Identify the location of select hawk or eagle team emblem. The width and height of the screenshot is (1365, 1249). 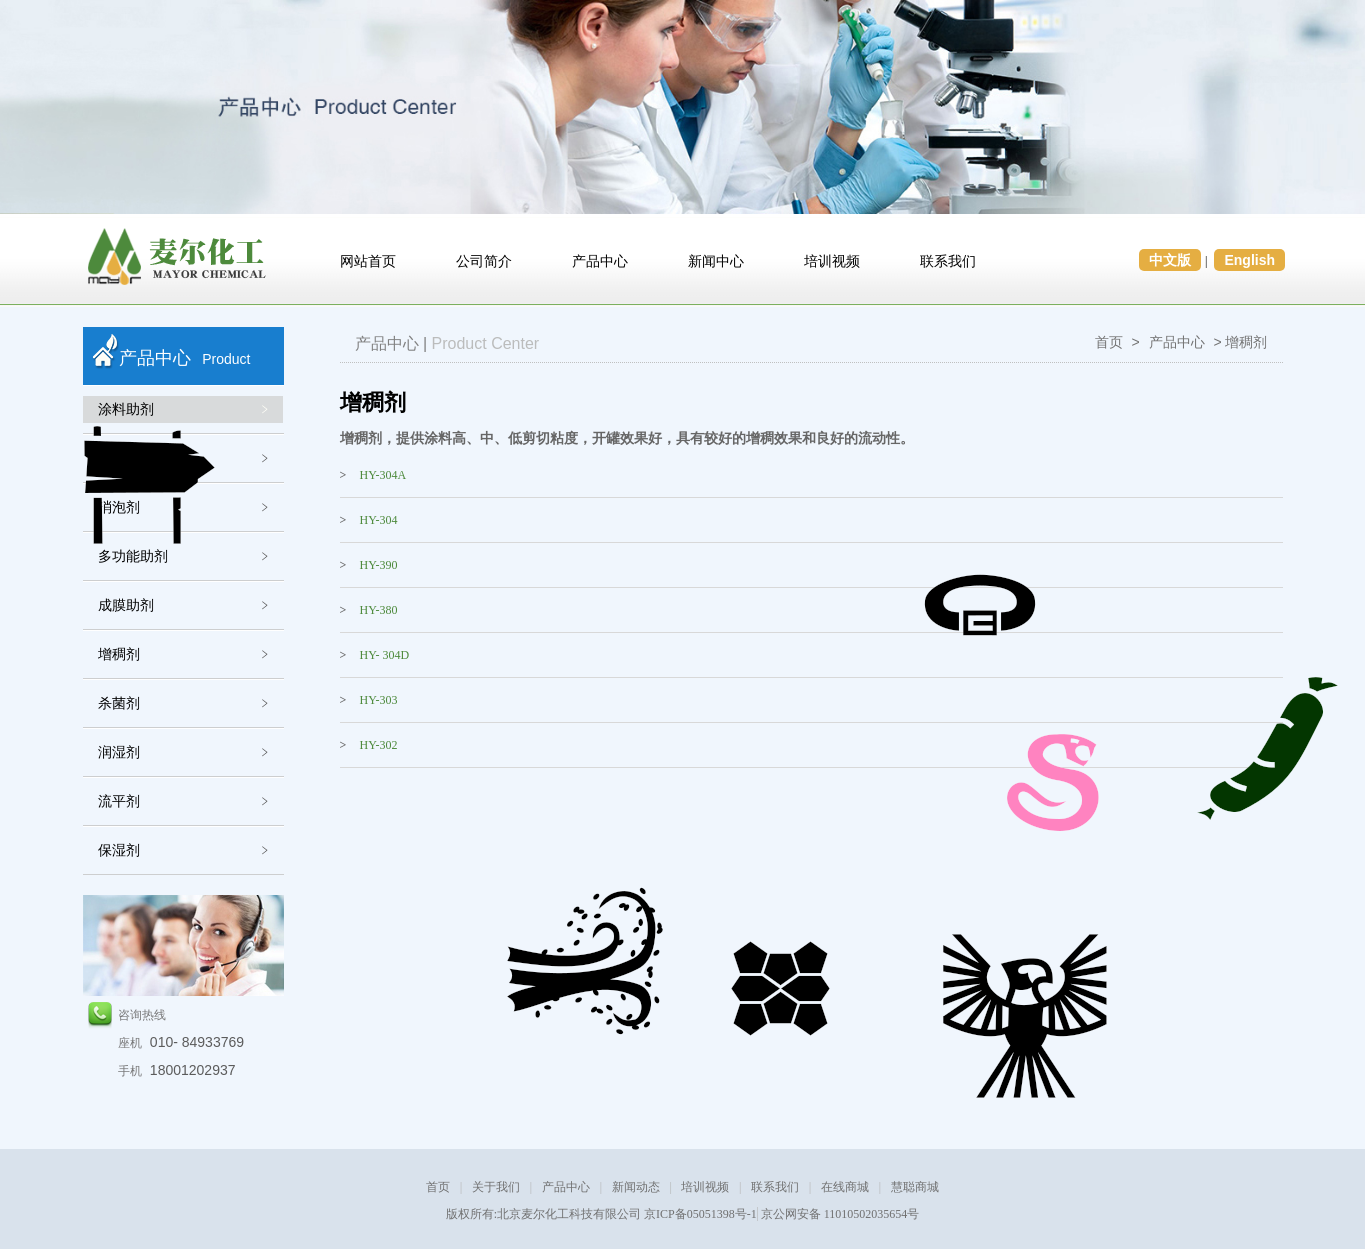
(1025, 1016).